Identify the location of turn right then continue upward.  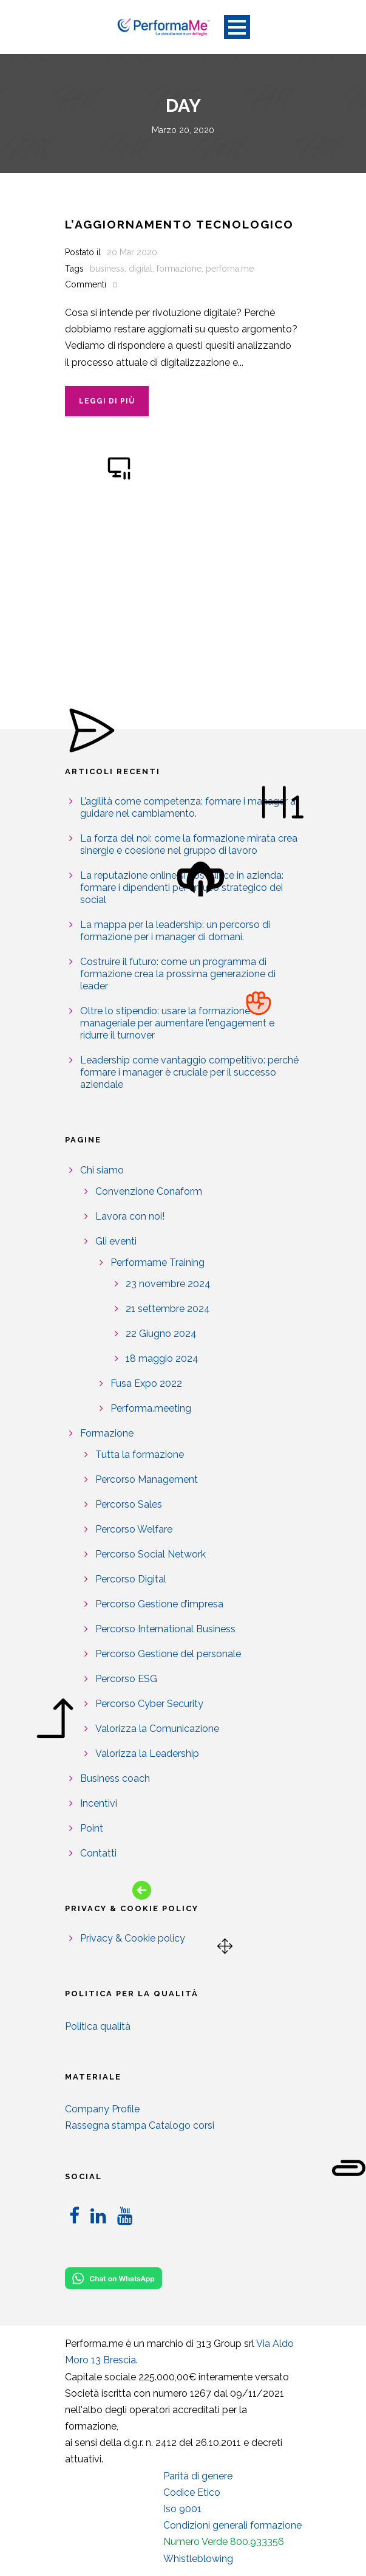
(55, 1718).